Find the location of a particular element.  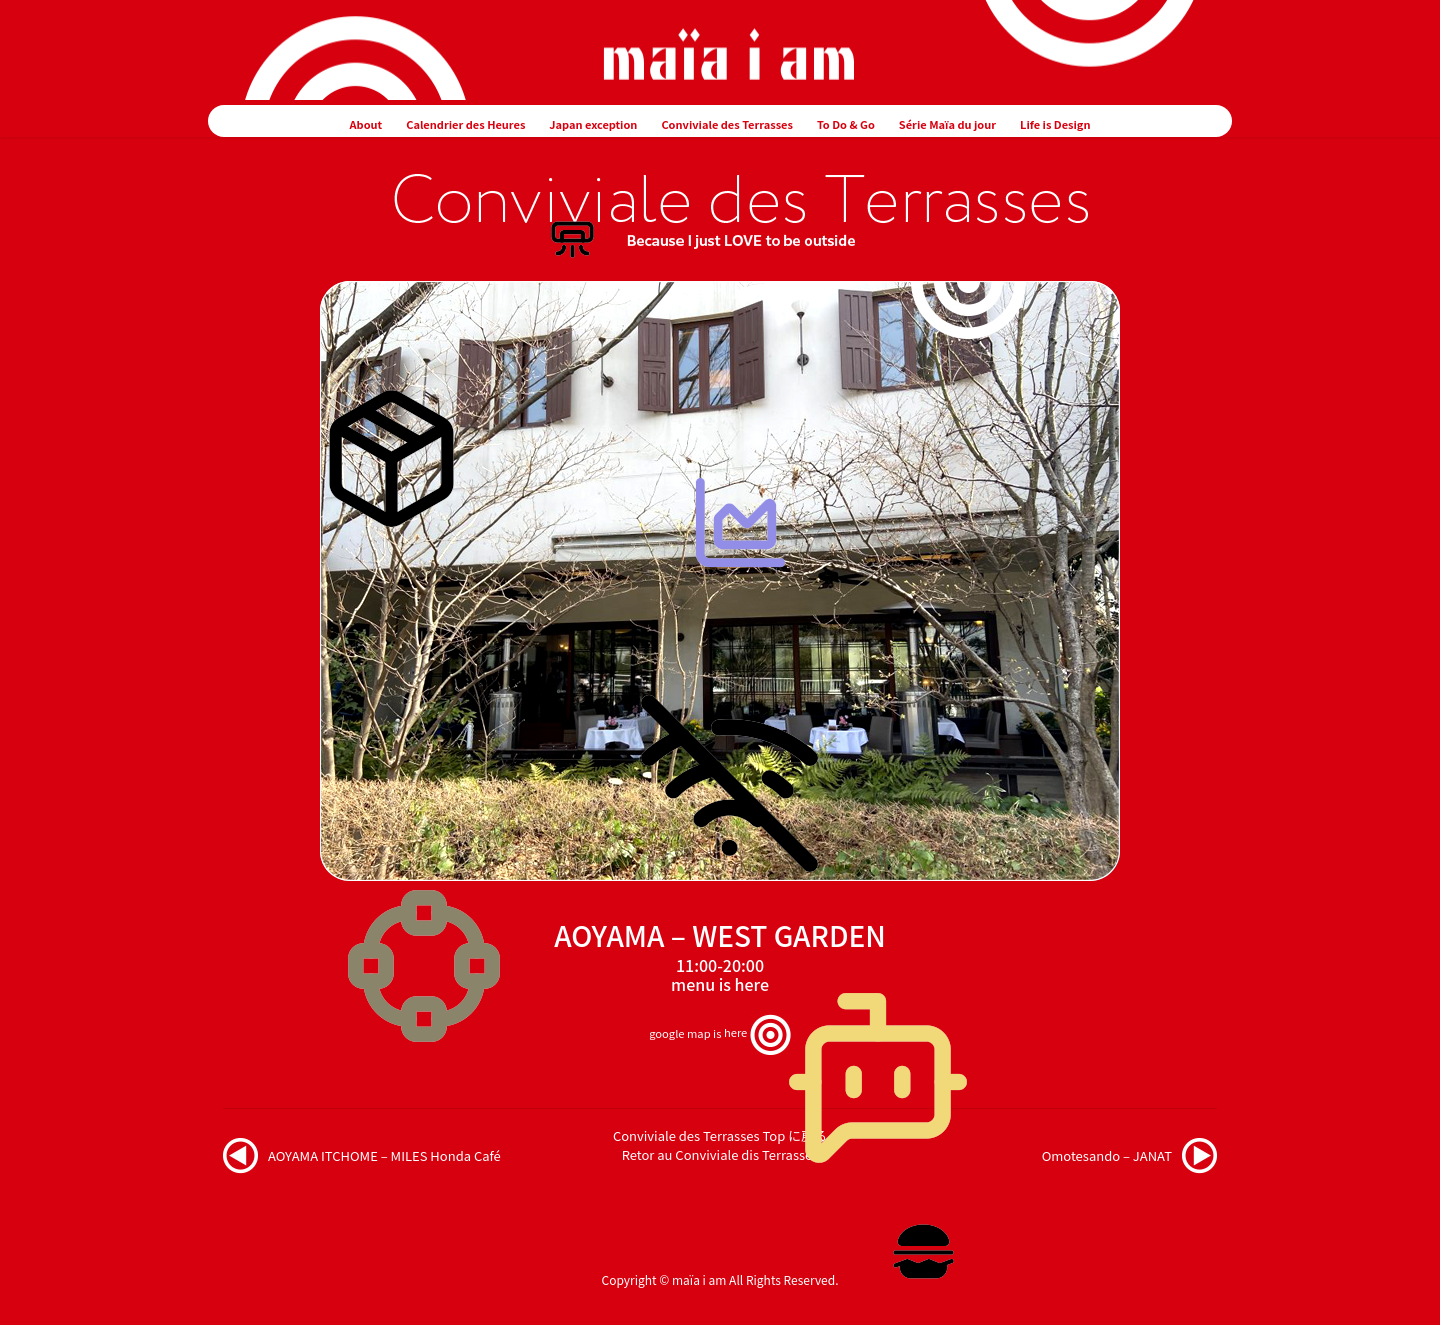

open navigation menu is located at coordinates (923, 1252).